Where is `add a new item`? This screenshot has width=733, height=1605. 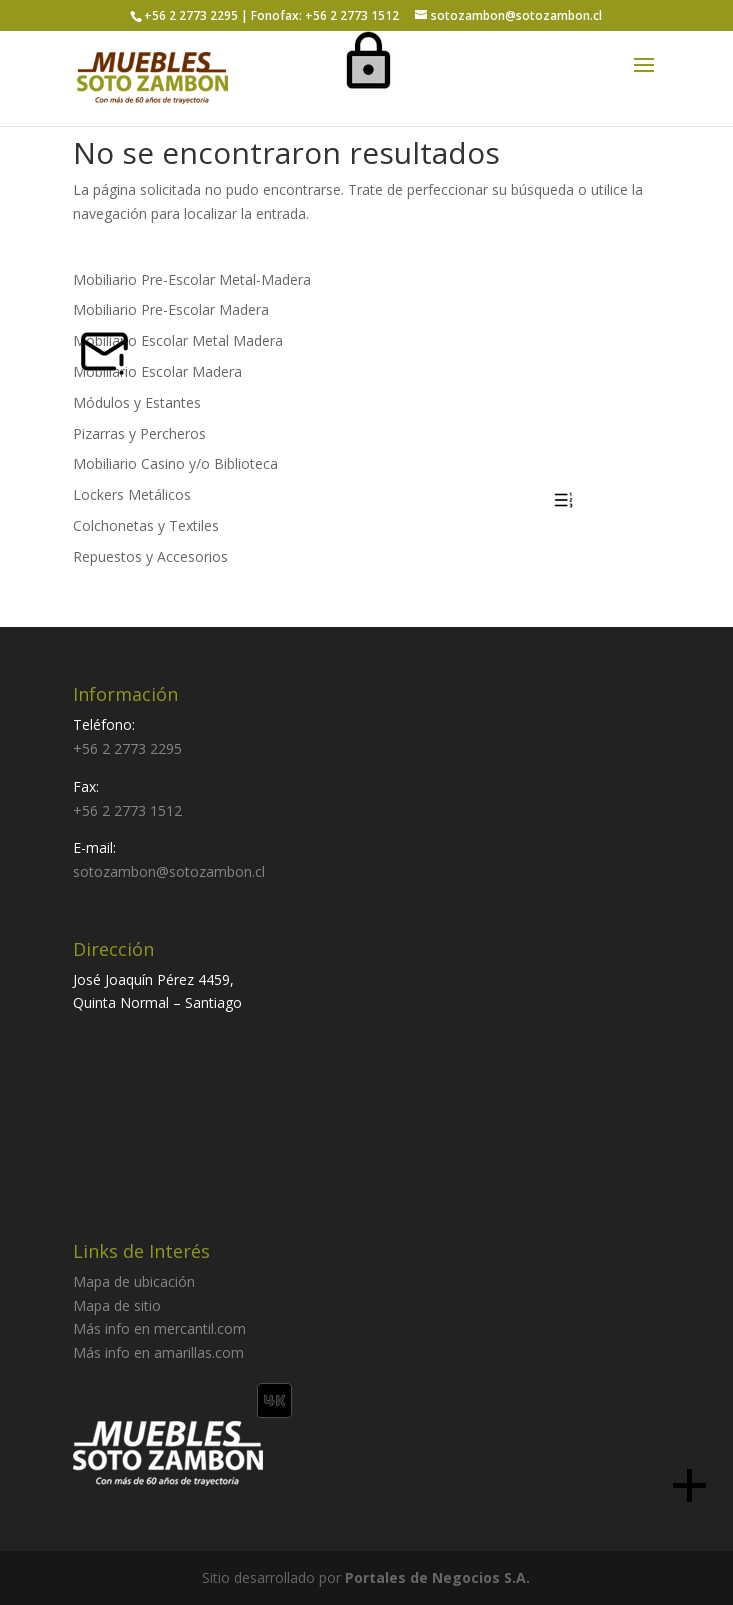
add a new item is located at coordinates (689, 1485).